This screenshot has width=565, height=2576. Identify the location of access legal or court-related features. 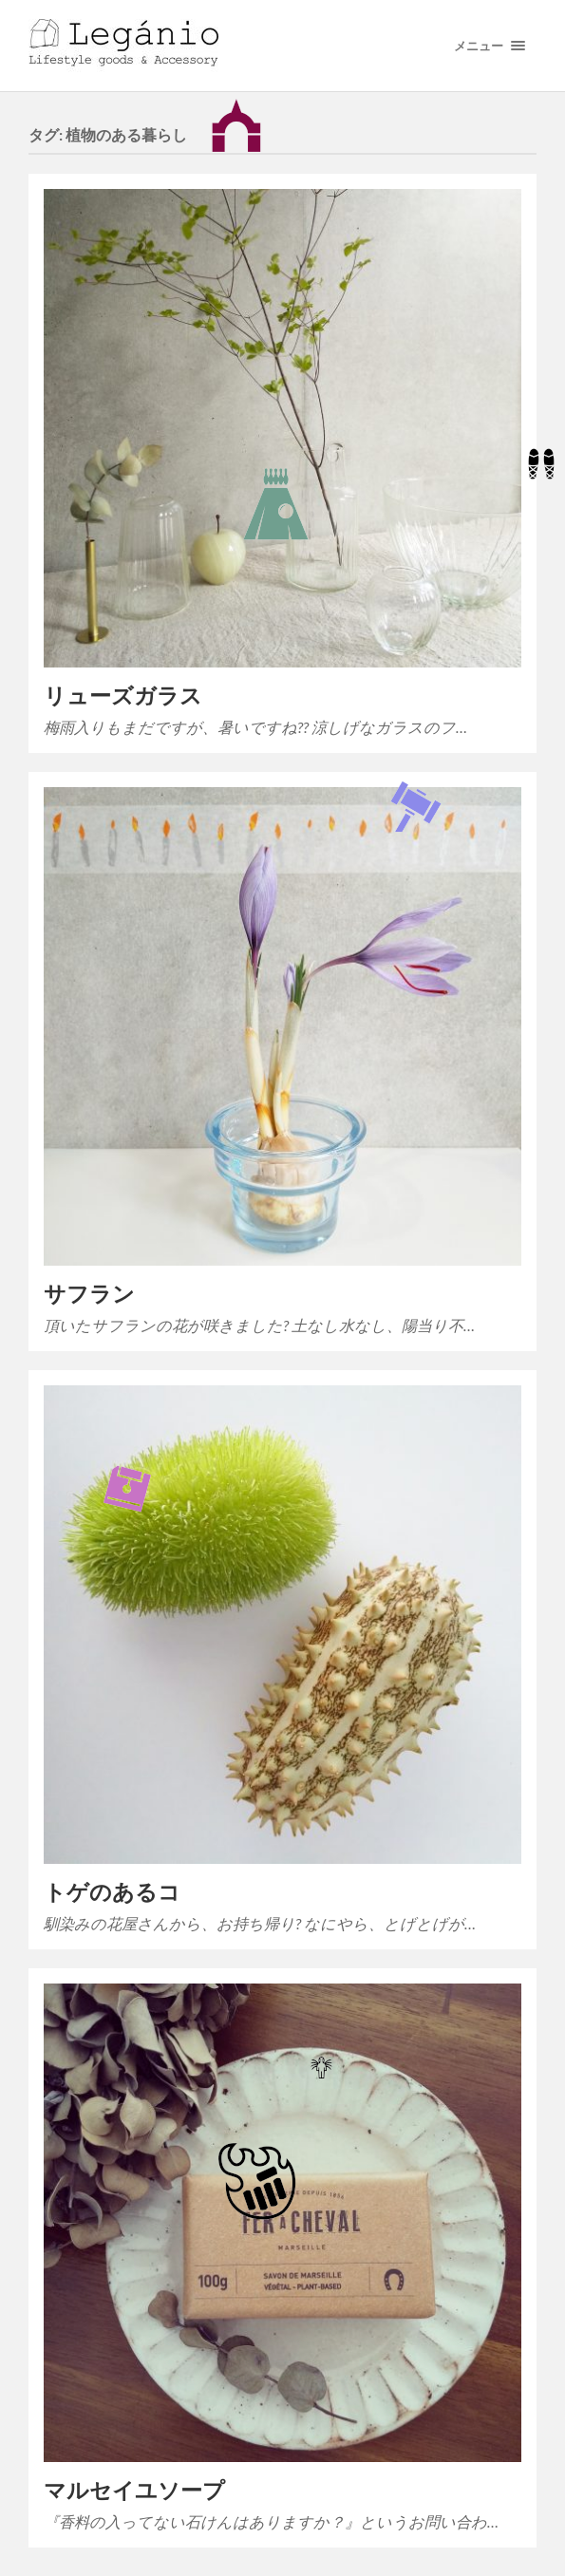
(416, 806).